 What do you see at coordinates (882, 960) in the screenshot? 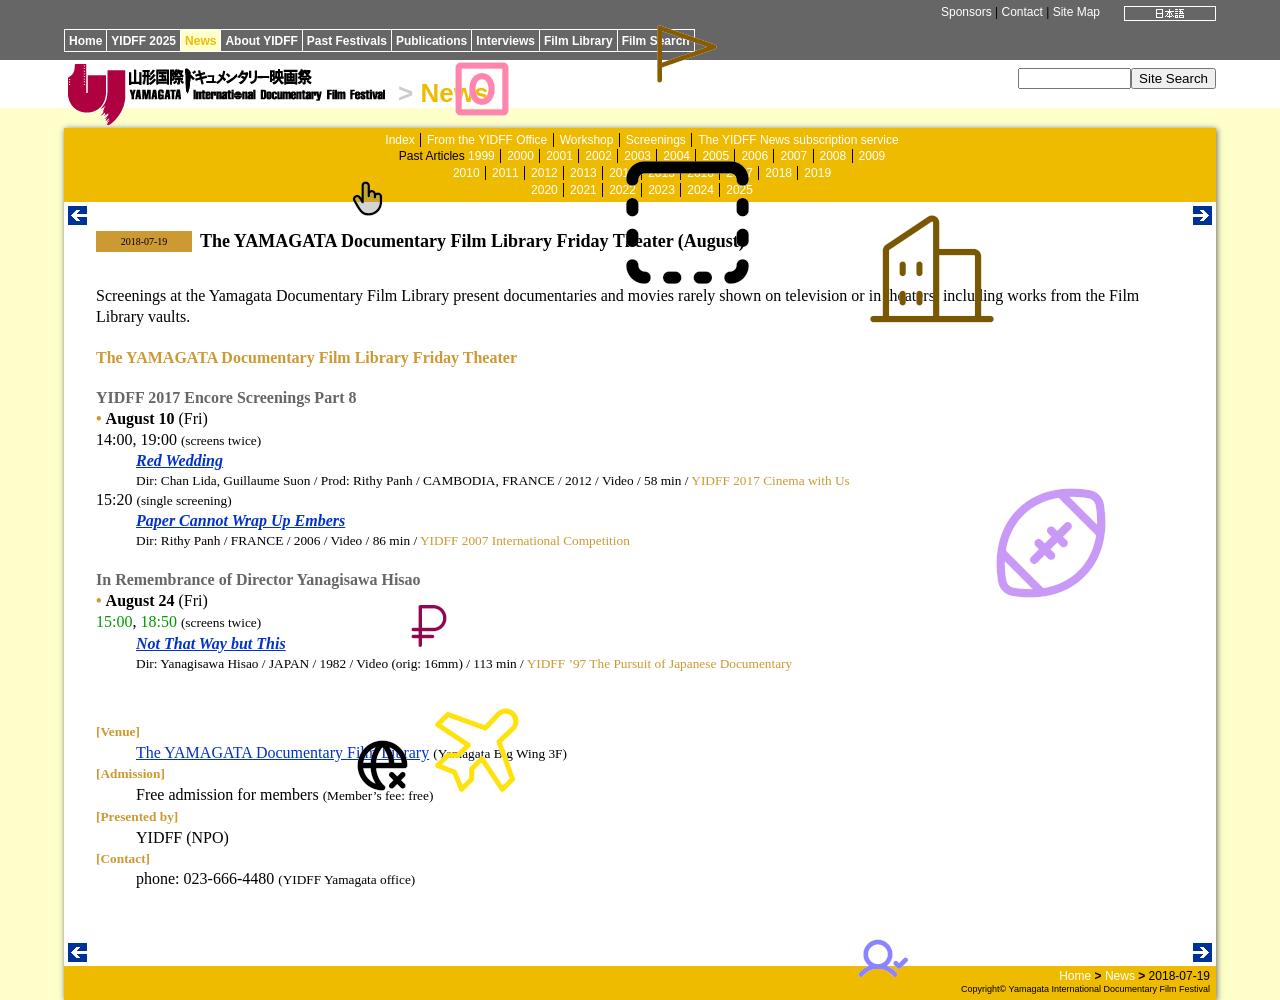
I see `user verified or approved` at bounding box center [882, 960].